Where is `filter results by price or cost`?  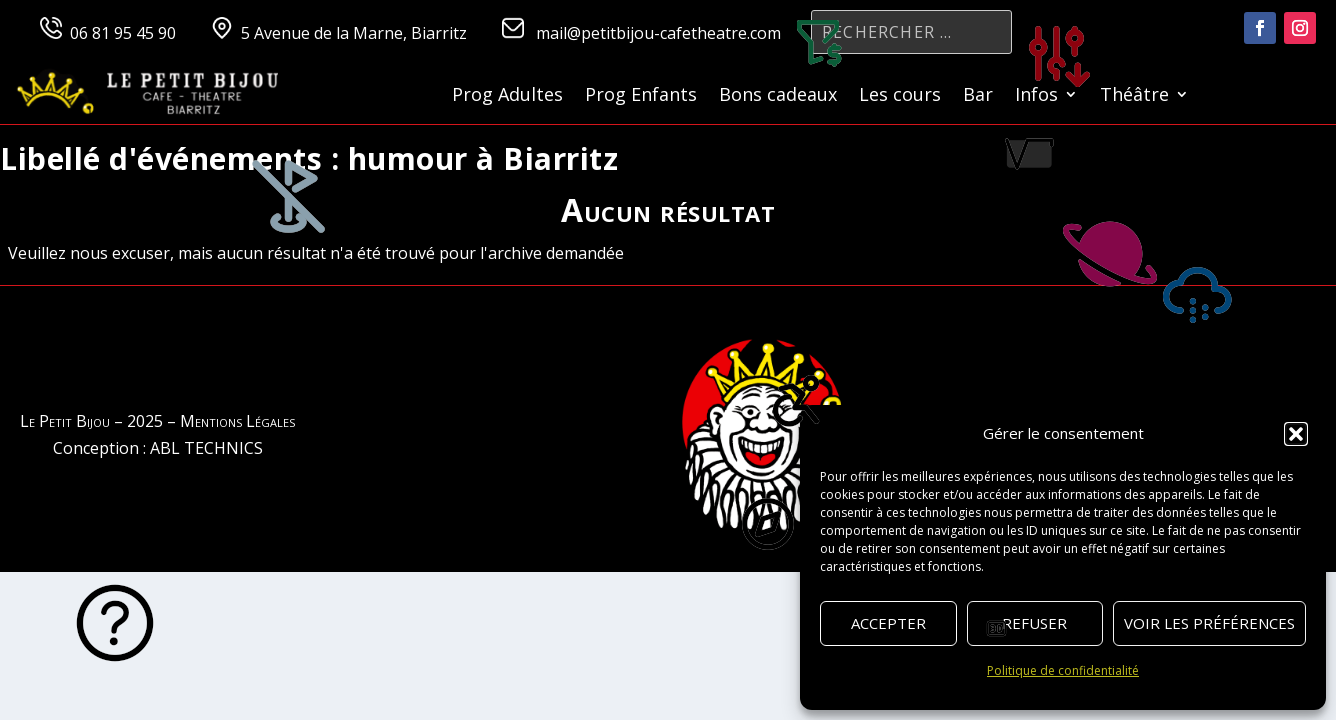 filter results by price or cost is located at coordinates (818, 41).